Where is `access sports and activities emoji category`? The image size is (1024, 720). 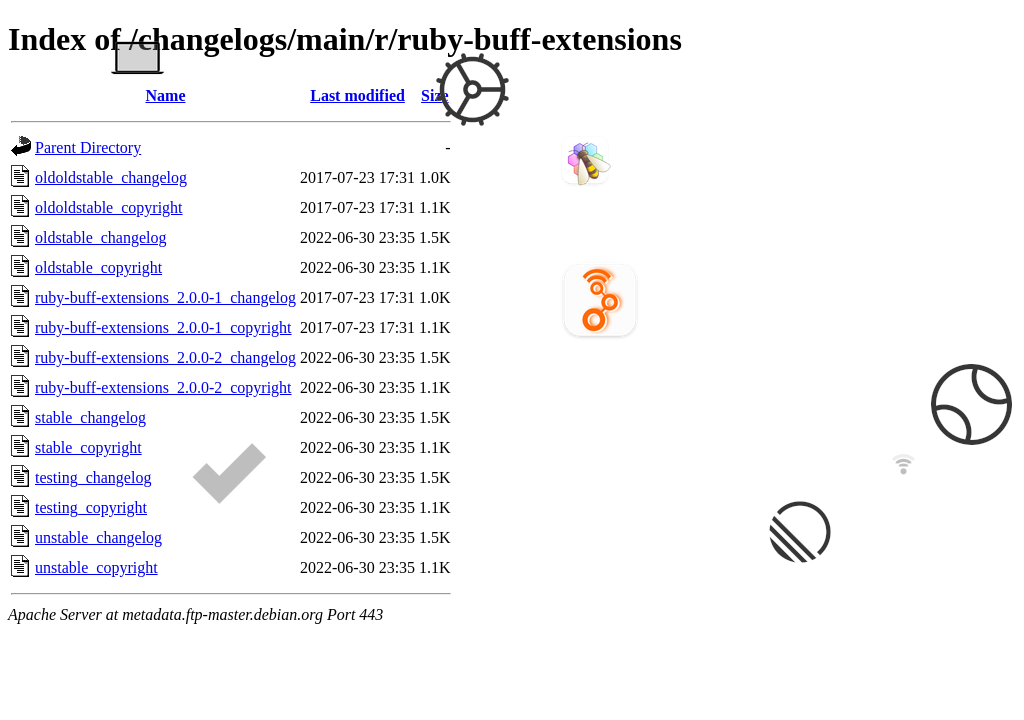 access sports and activities emoji category is located at coordinates (971, 404).